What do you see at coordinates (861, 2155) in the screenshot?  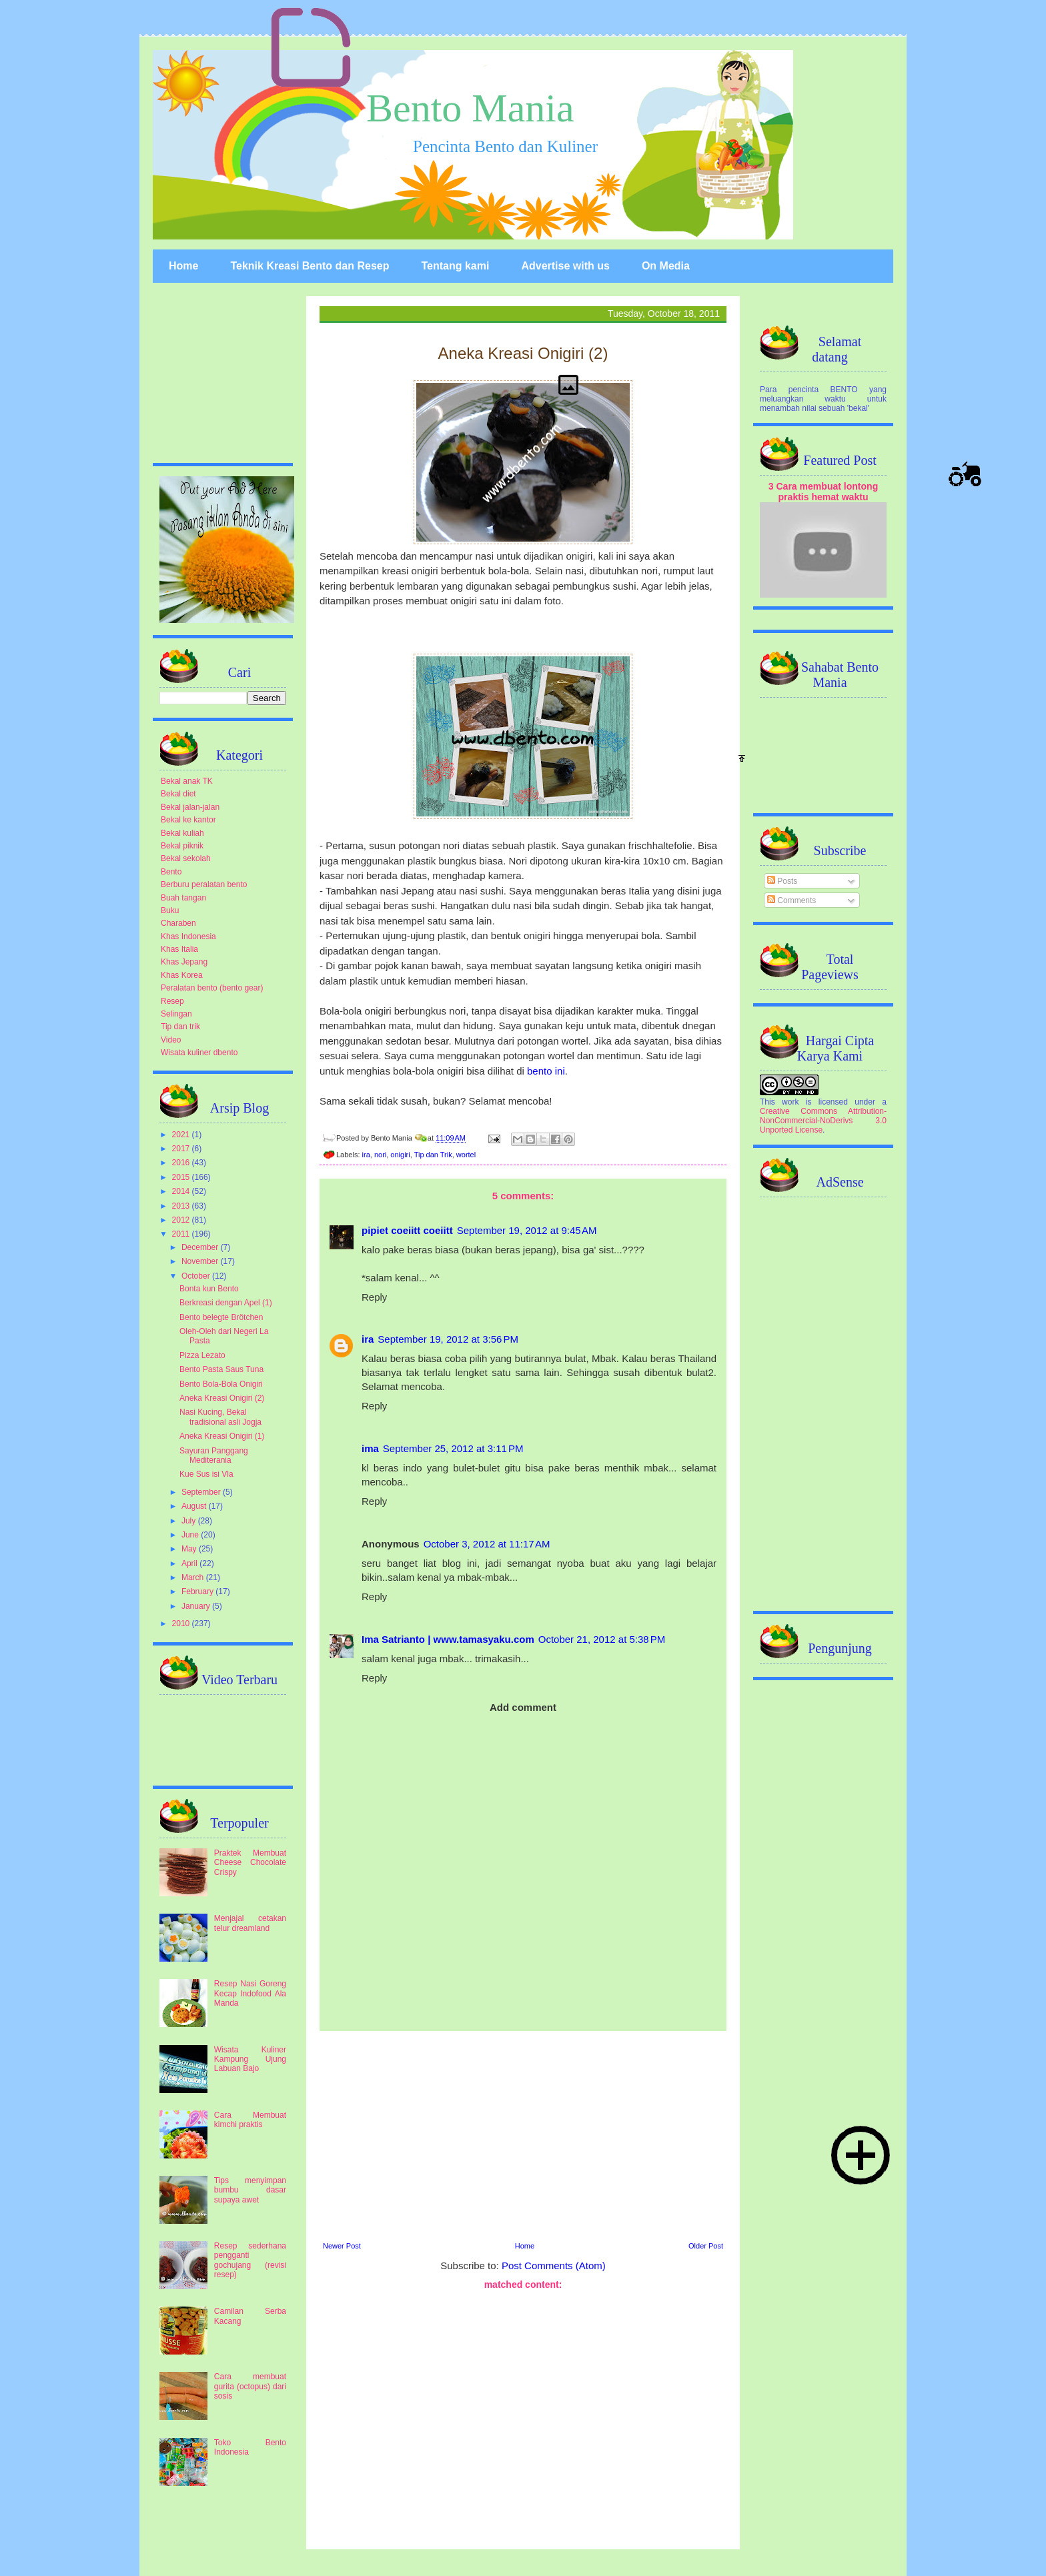 I see `add a new item` at bounding box center [861, 2155].